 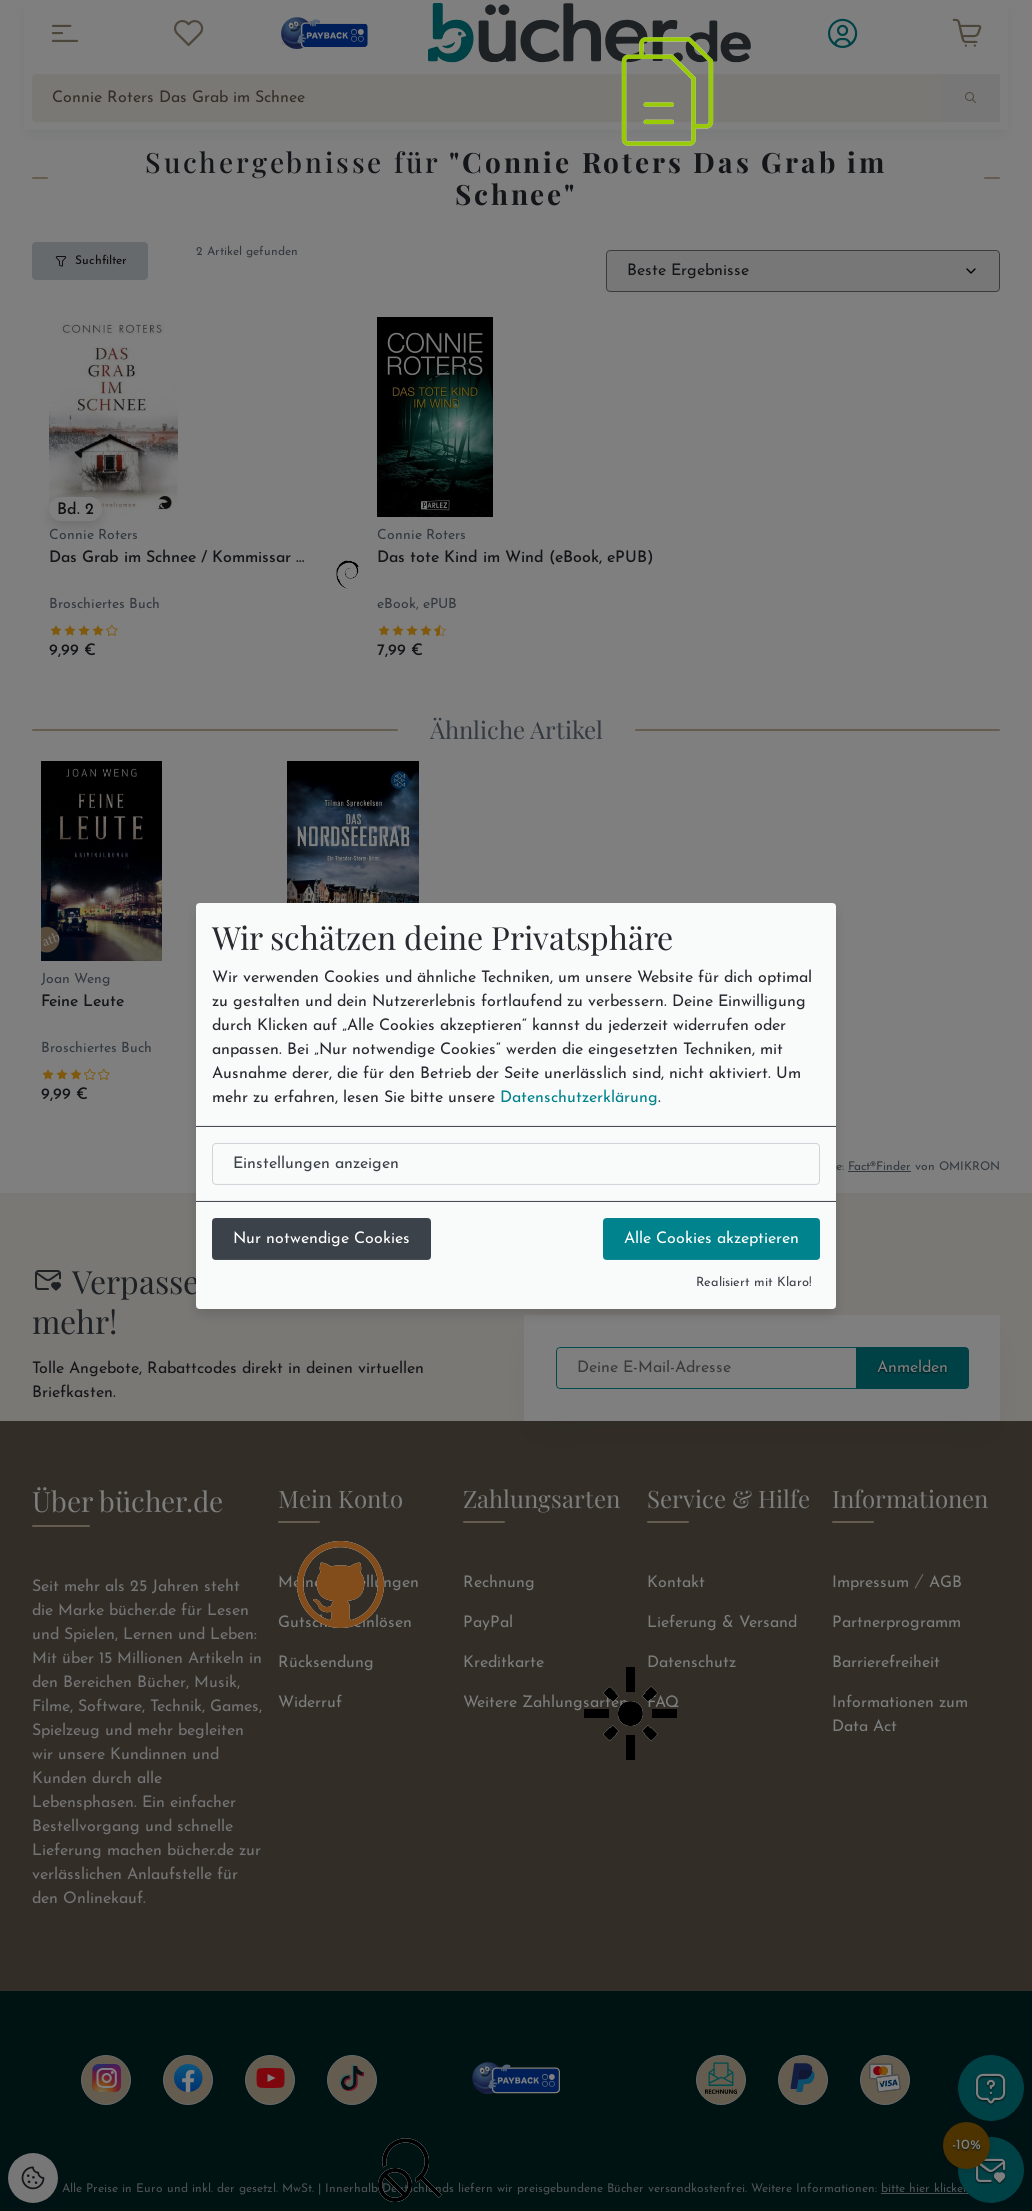 I want to click on open GitHub repository, so click(x=340, y=1584).